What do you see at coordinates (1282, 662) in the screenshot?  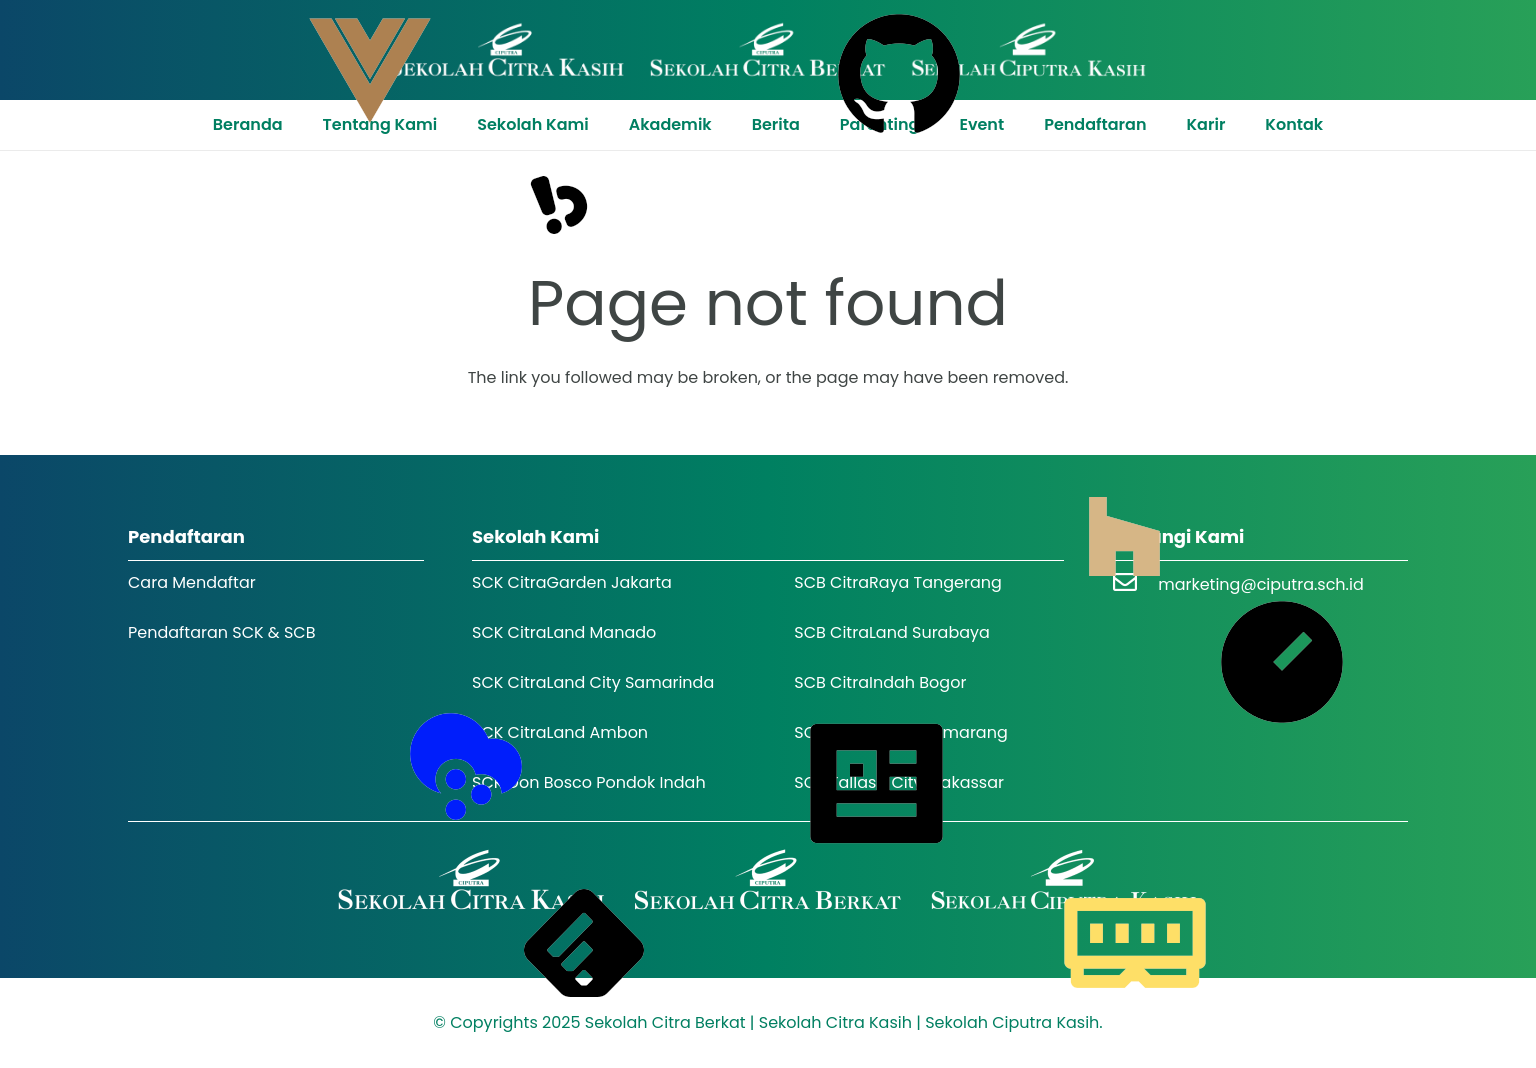 I see `start or set a timer` at bounding box center [1282, 662].